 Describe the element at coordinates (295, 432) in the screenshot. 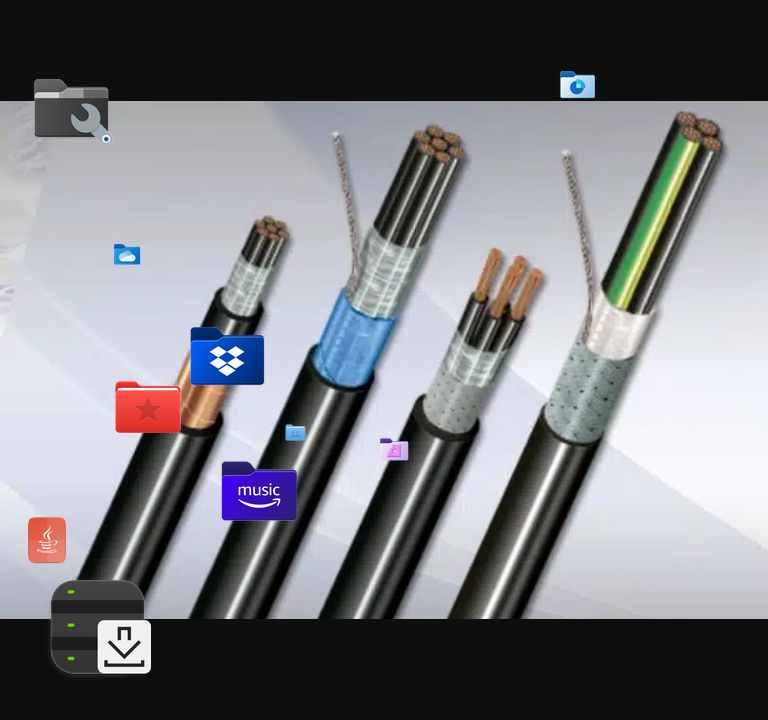

I see `open the servers folder` at that location.